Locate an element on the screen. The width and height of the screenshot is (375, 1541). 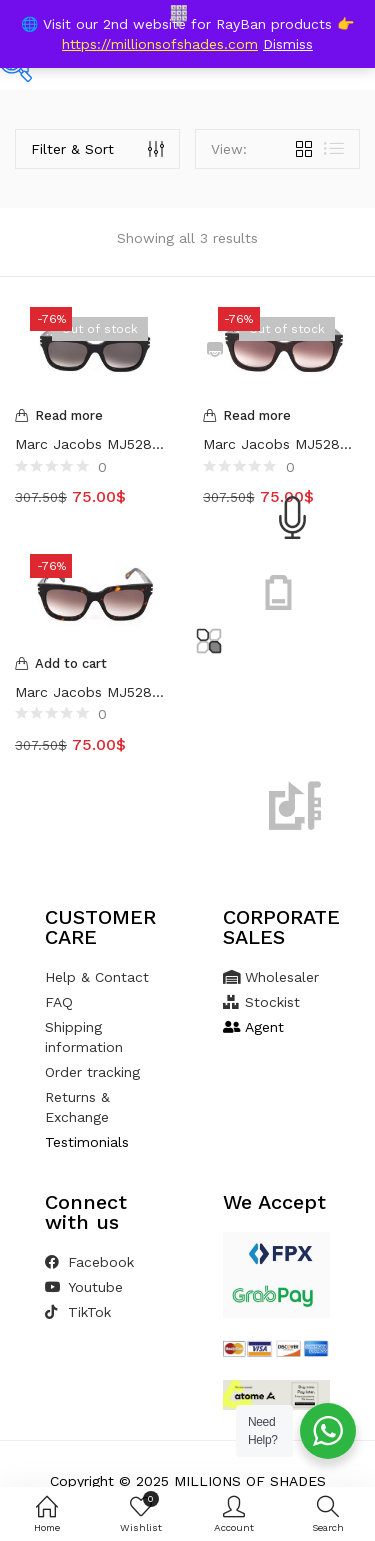
access optical disc drive is located at coordinates (215, 349).